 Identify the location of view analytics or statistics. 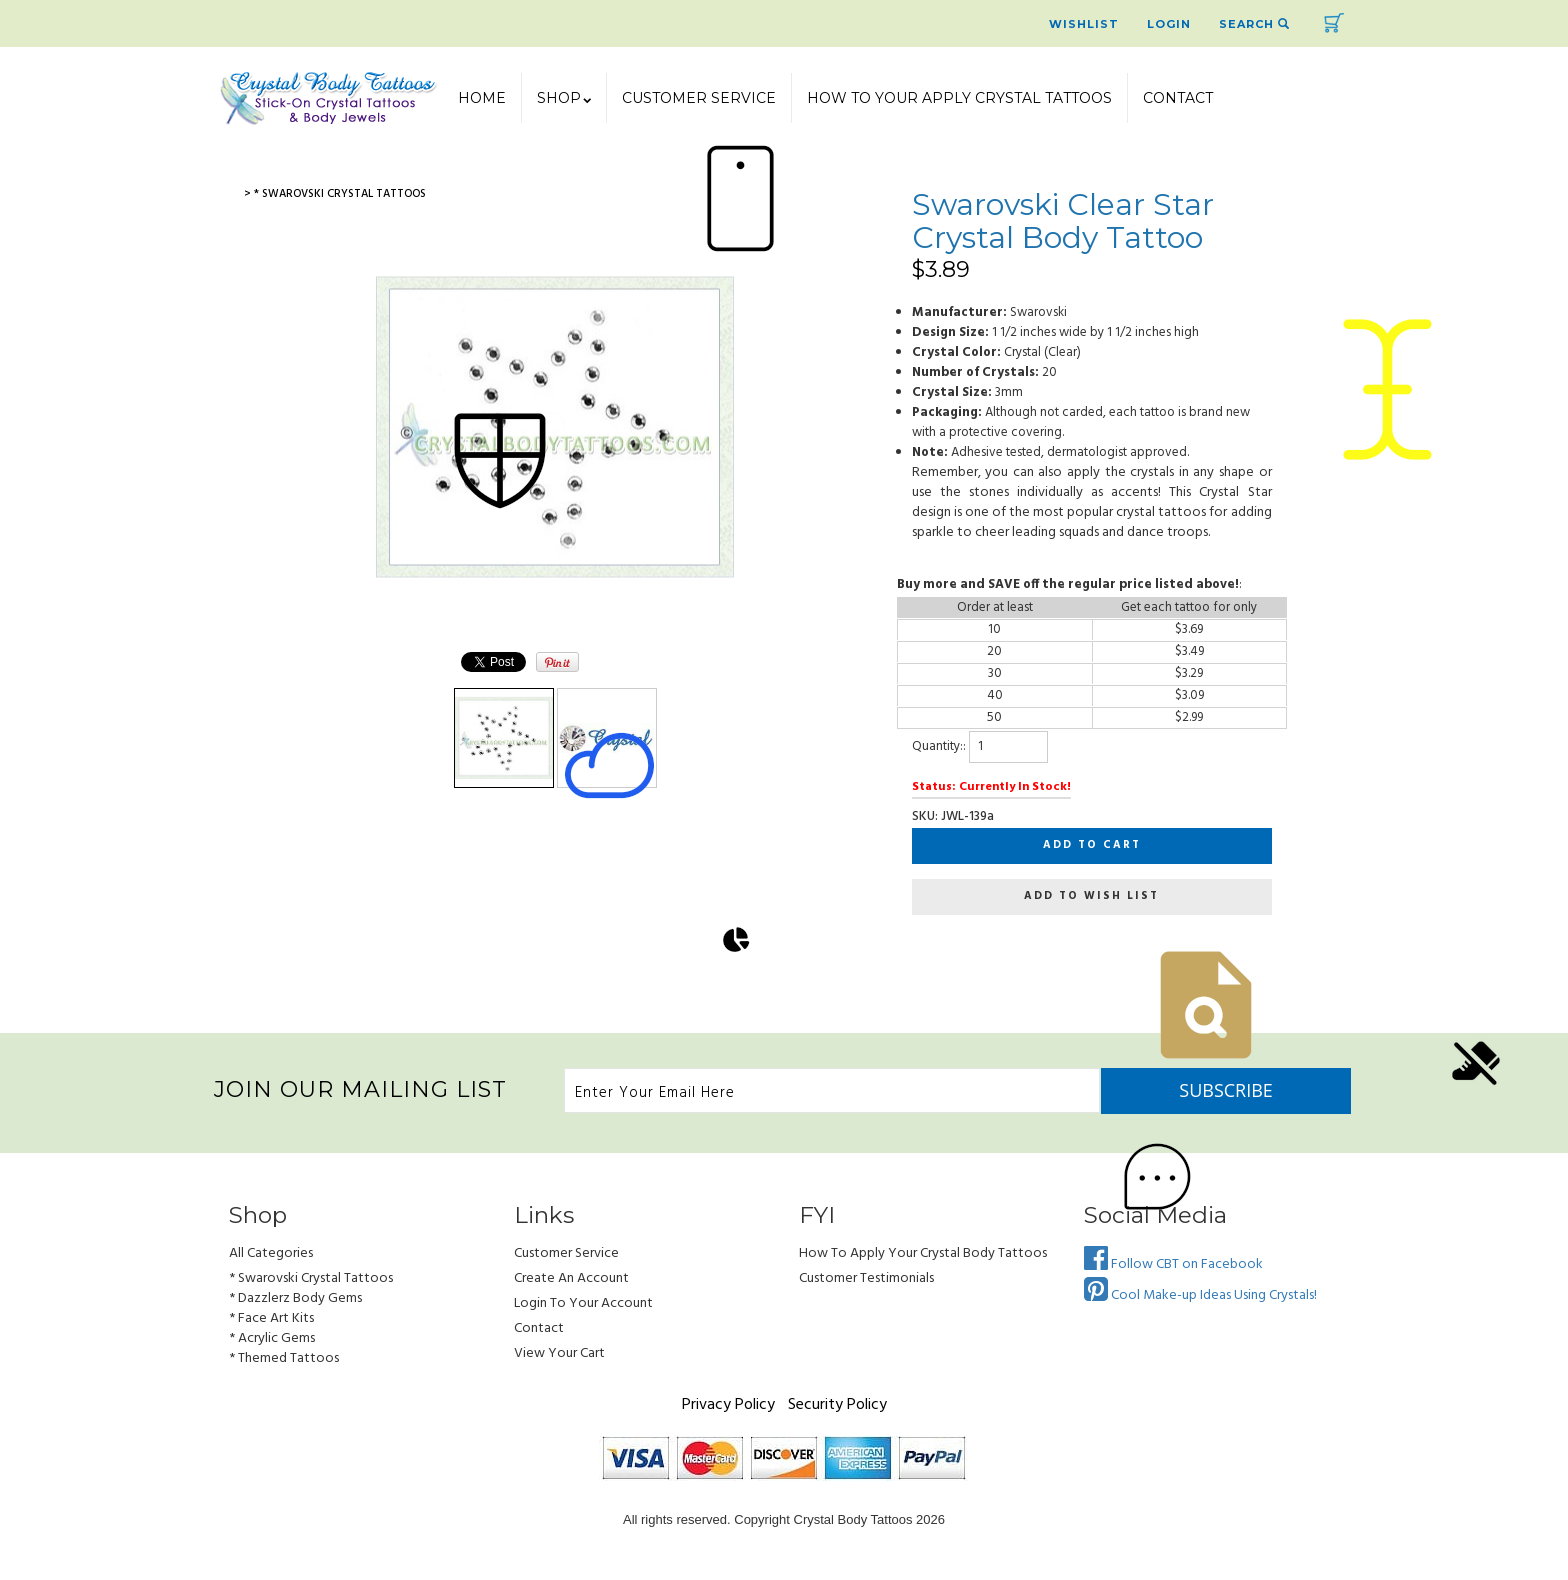
(735, 939).